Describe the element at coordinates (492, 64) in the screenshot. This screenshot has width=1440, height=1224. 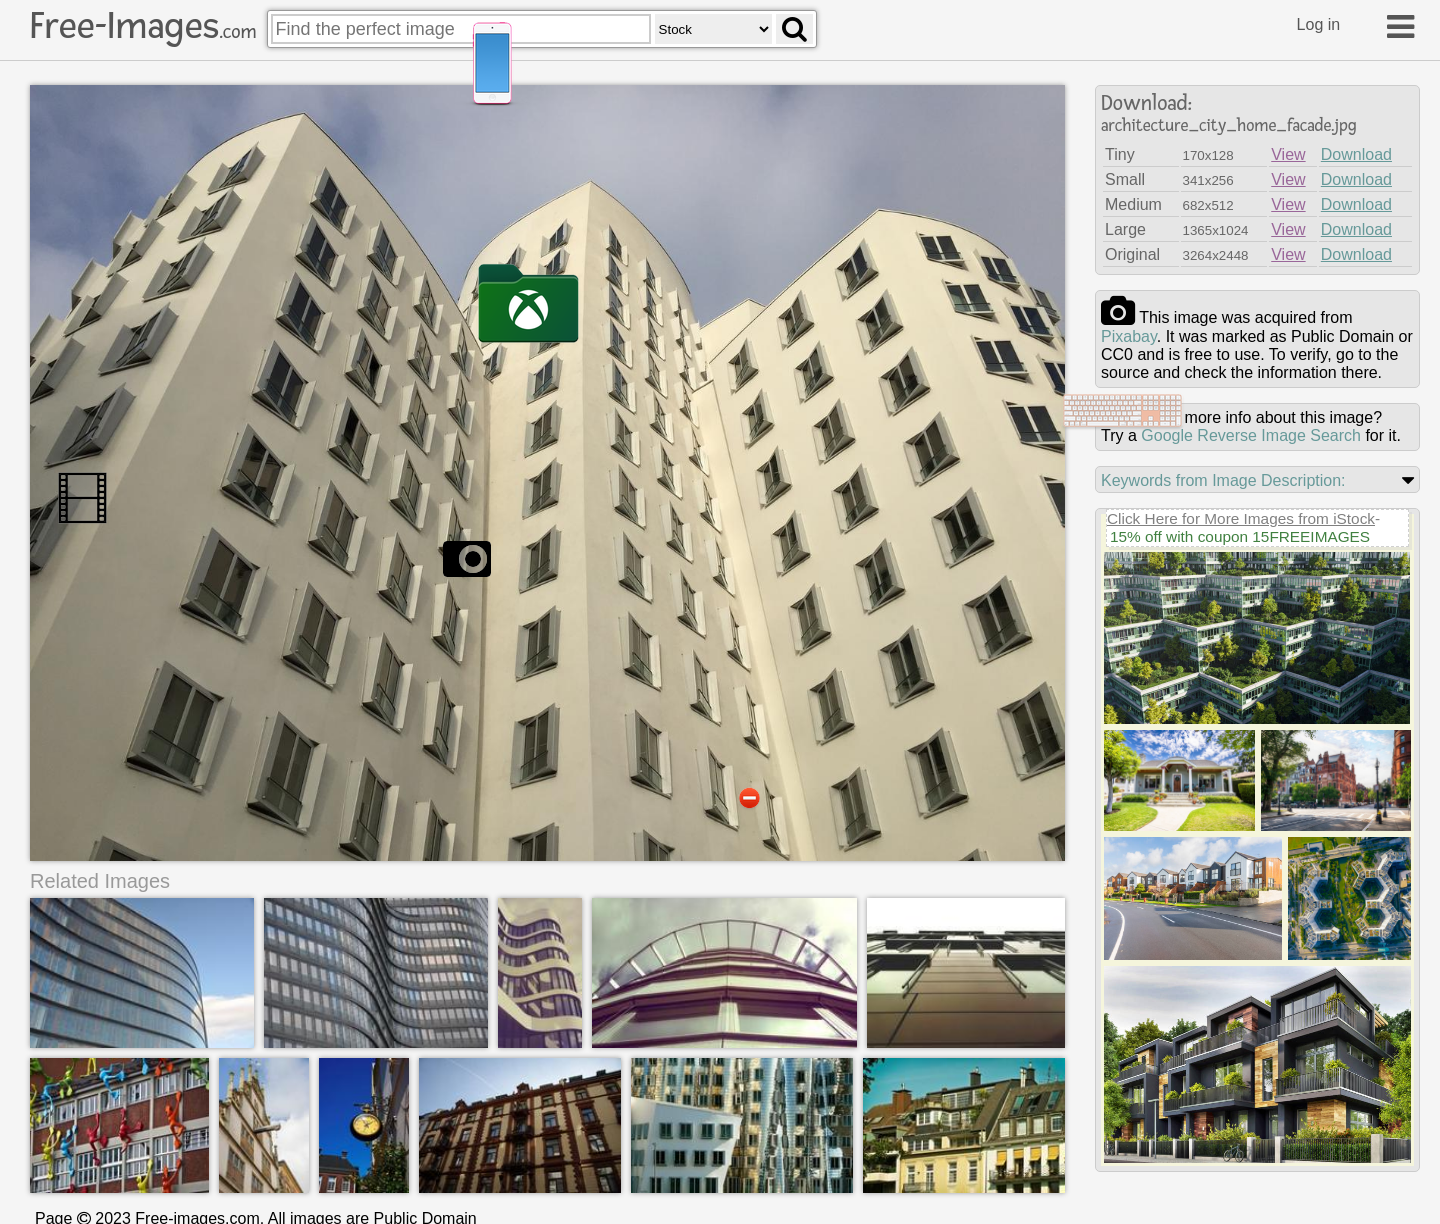
I see `iPod Touch device connected` at that location.